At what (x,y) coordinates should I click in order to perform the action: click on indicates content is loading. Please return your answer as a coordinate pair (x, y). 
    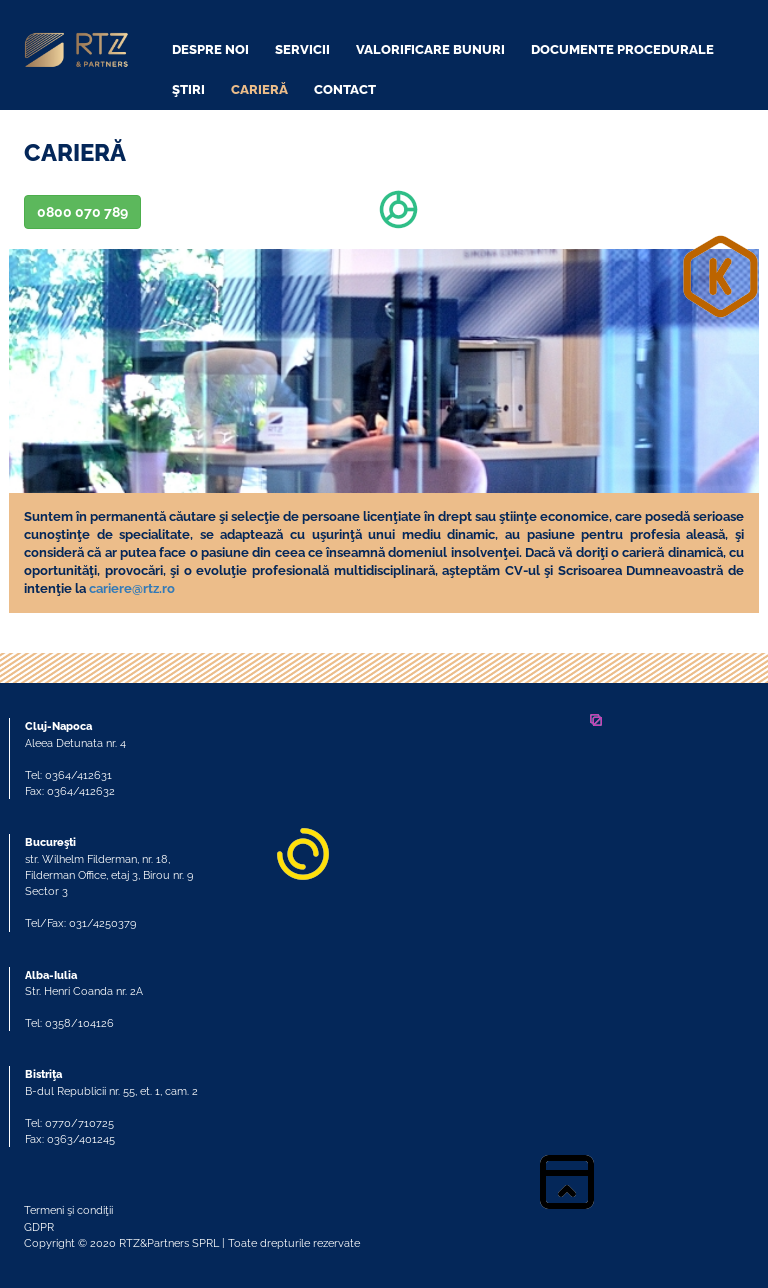
    Looking at the image, I should click on (303, 854).